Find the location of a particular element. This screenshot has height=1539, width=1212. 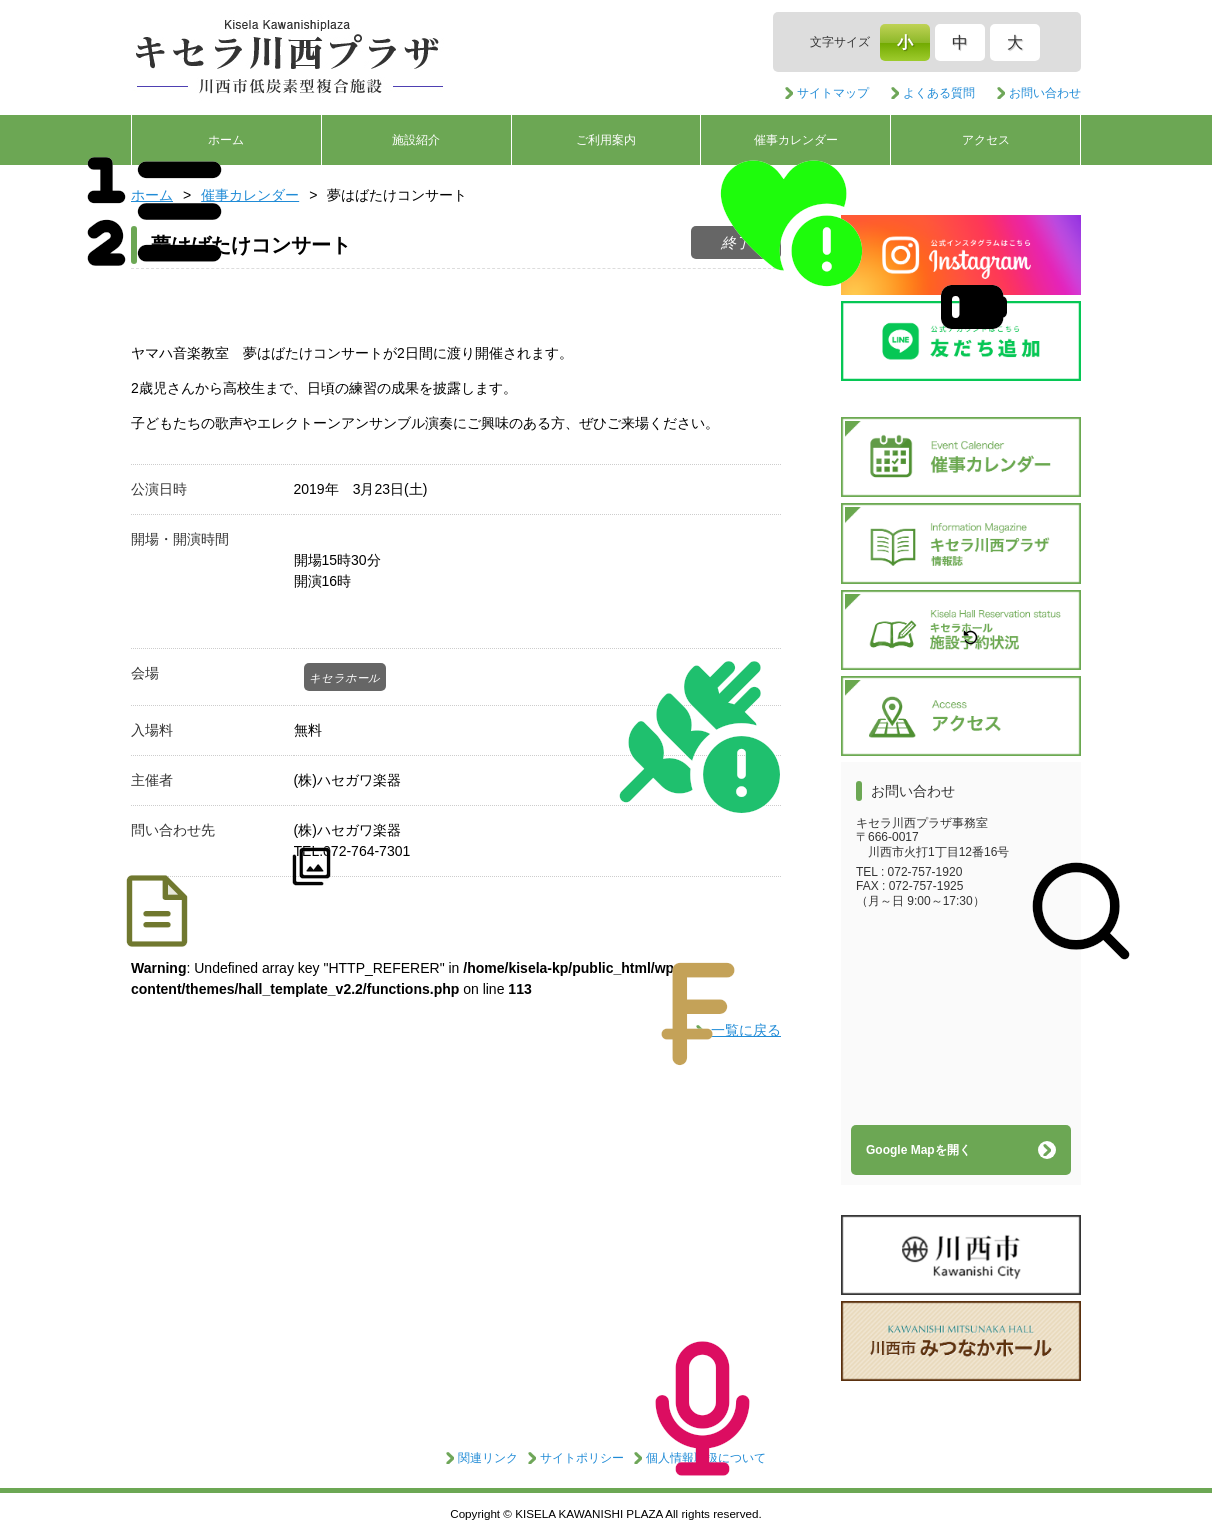

search for content or items is located at coordinates (1081, 911).